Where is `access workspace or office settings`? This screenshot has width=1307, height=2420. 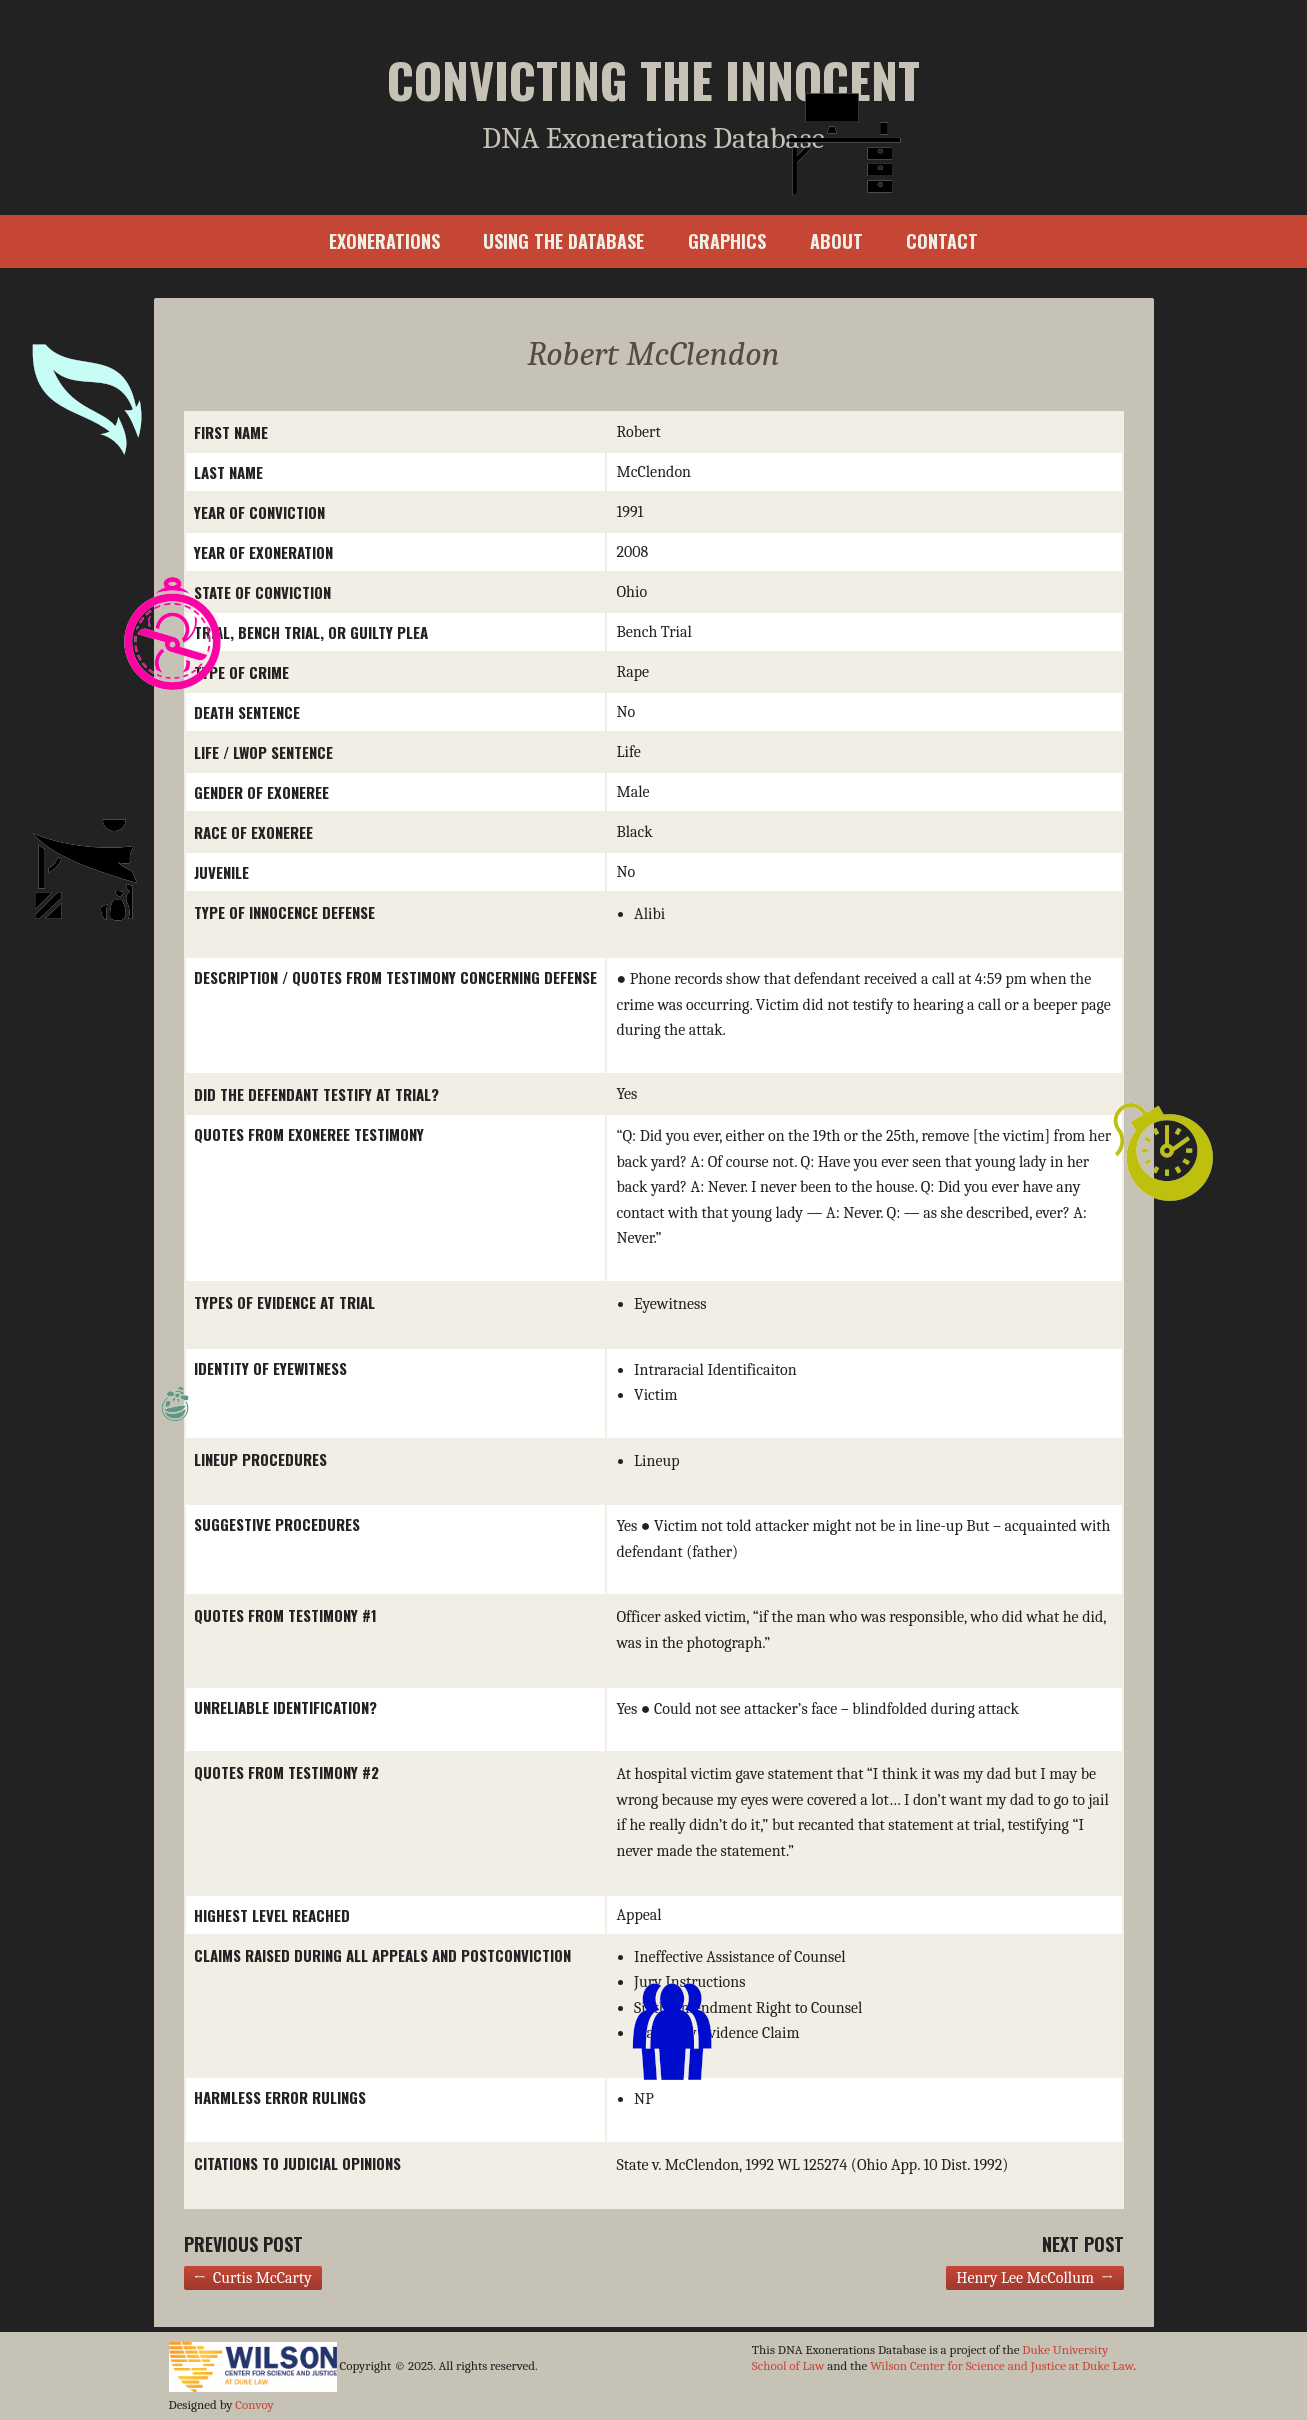 access workspace or office settings is located at coordinates (844, 132).